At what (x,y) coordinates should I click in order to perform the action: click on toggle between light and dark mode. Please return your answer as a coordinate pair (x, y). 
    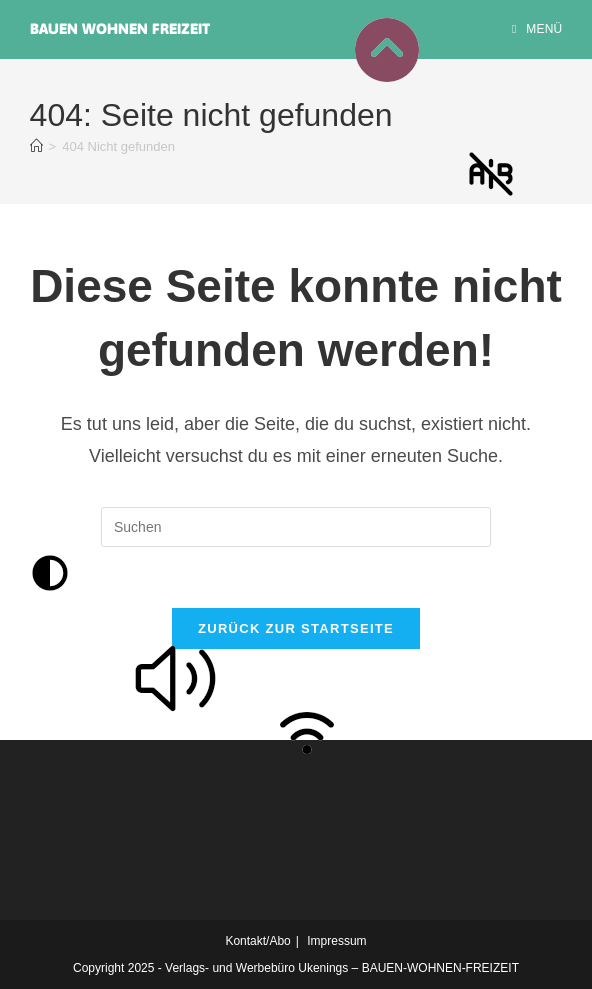
    Looking at the image, I should click on (50, 573).